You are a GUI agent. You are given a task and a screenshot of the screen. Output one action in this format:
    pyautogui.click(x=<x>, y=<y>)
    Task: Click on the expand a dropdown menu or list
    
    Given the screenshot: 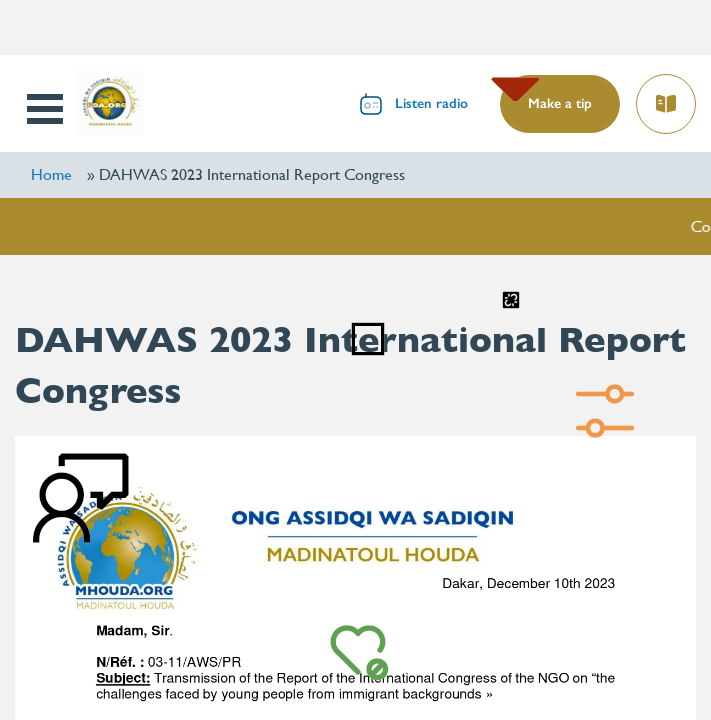 What is the action you would take?
    pyautogui.click(x=515, y=89)
    